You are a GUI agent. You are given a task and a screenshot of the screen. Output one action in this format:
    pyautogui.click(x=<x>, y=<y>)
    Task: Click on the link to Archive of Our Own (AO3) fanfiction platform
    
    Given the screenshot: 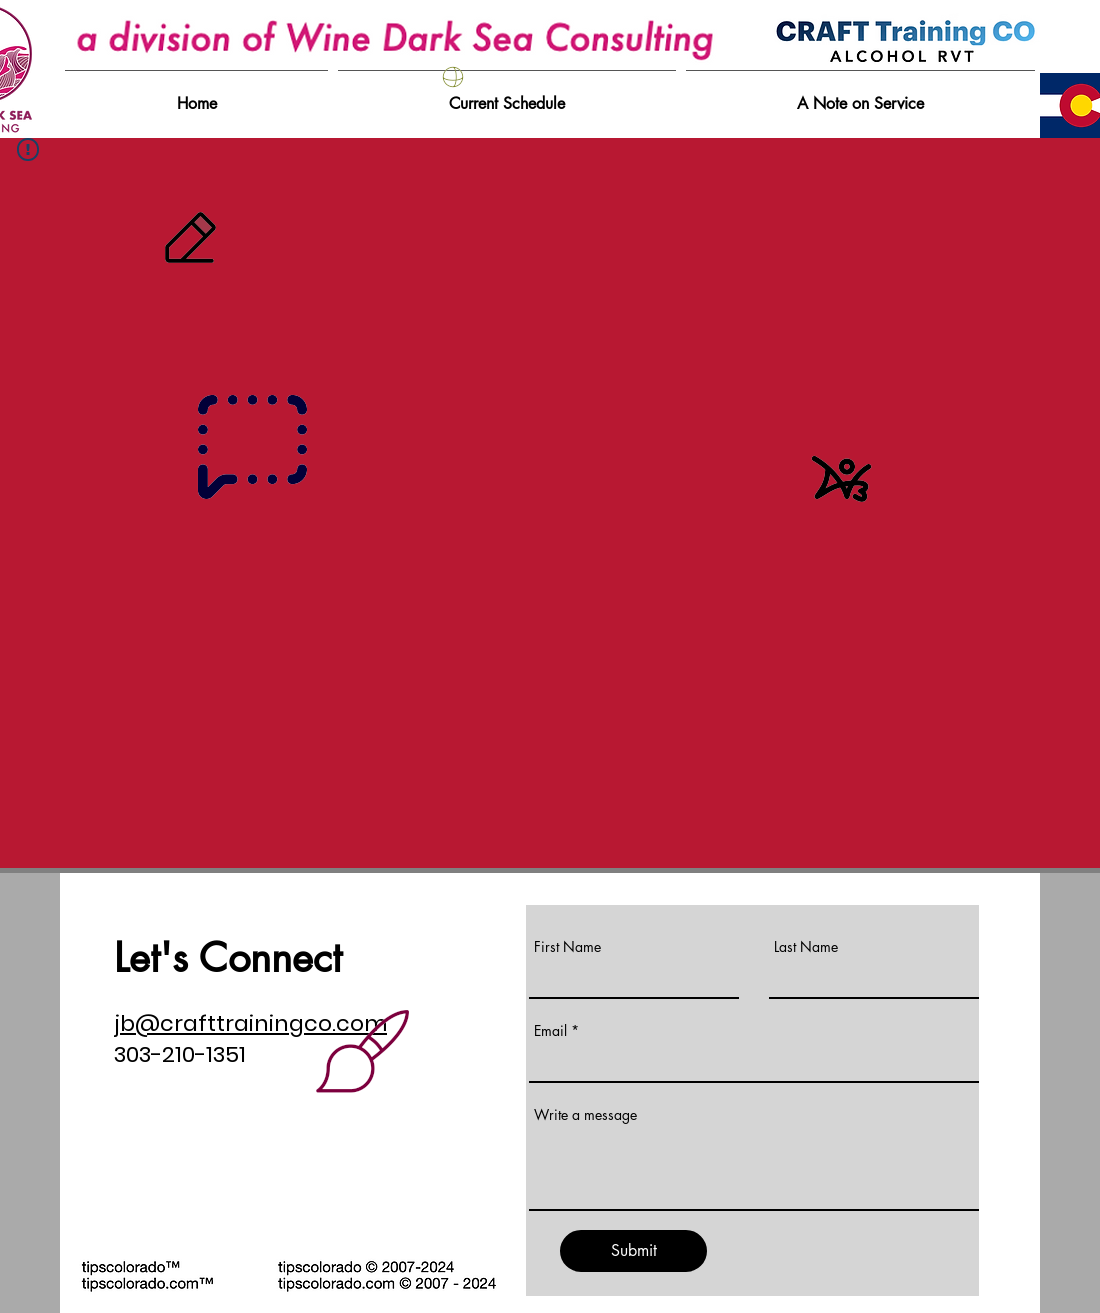 What is the action you would take?
    pyautogui.click(x=841, y=477)
    